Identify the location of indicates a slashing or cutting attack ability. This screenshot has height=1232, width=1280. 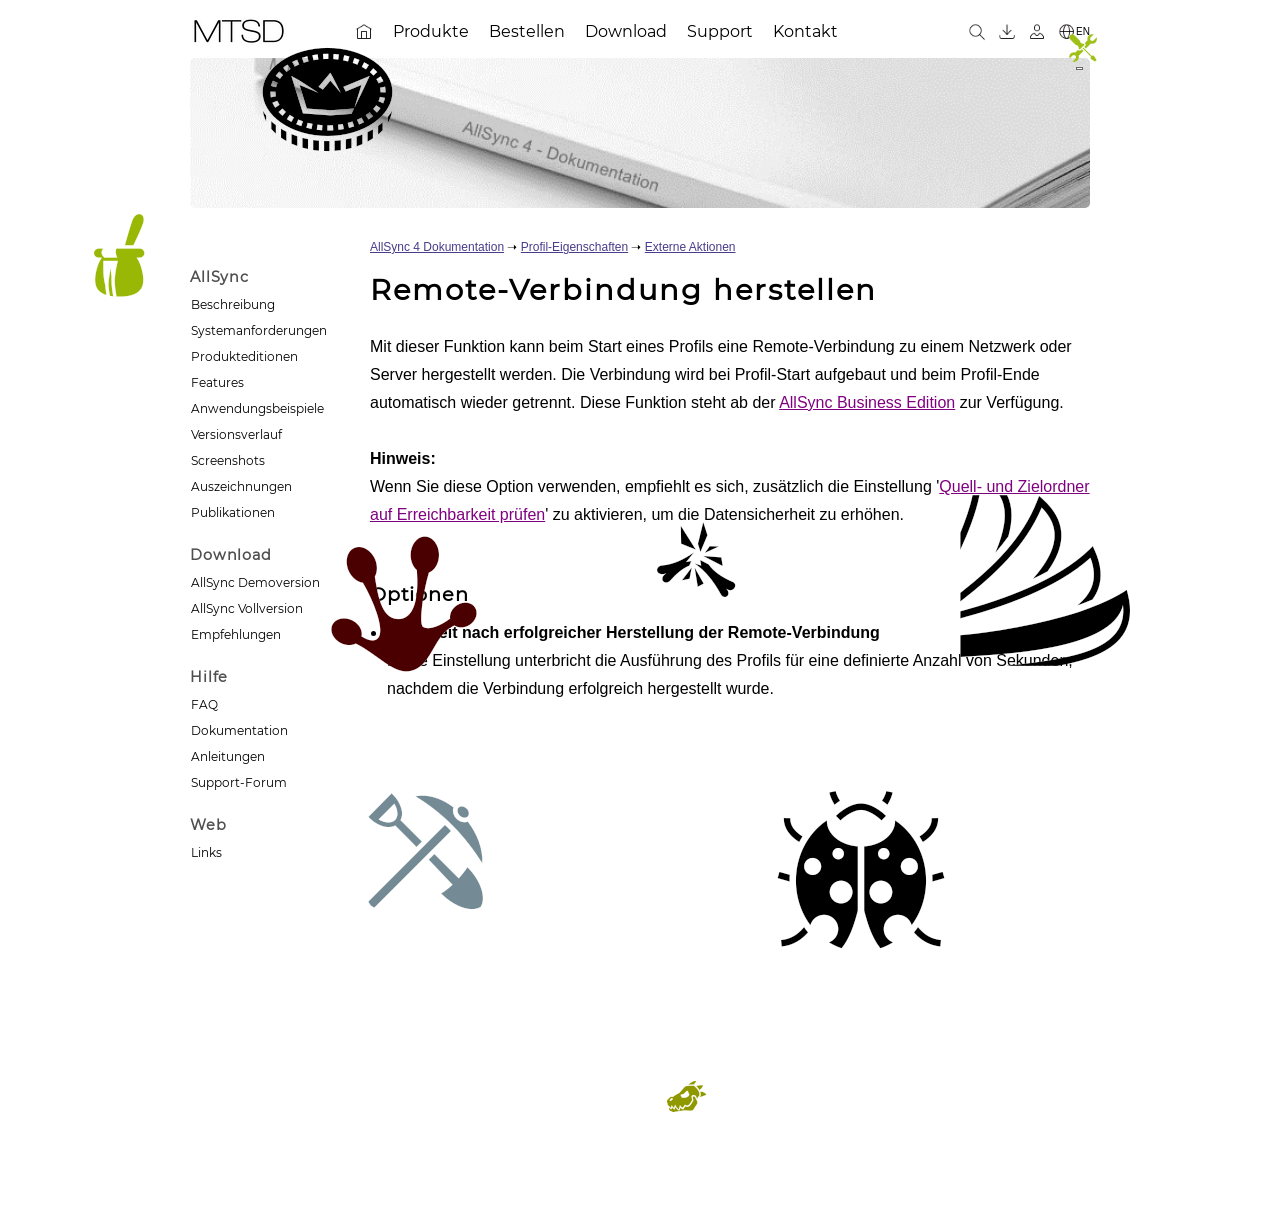
(1045, 580).